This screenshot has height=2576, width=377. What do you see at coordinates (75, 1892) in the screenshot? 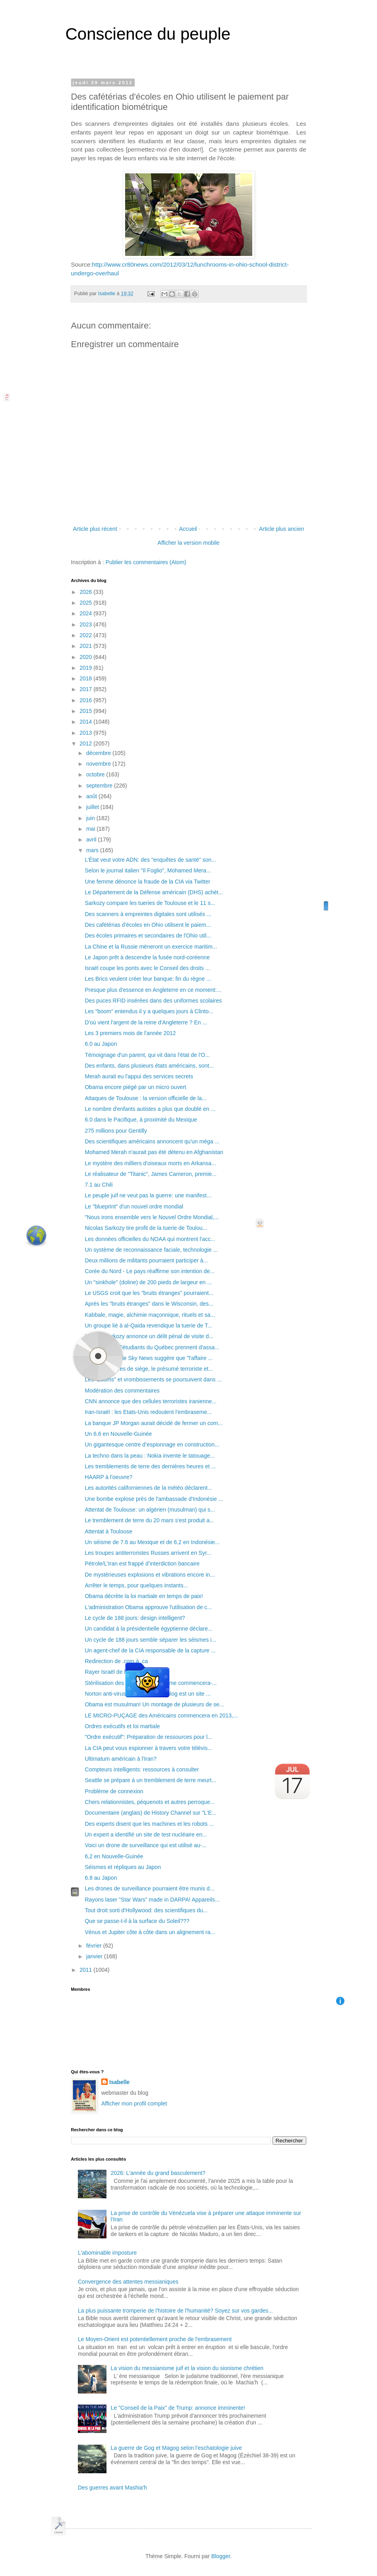
I see `gameboy rom file type indicator` at bounding box center [75, 1892].